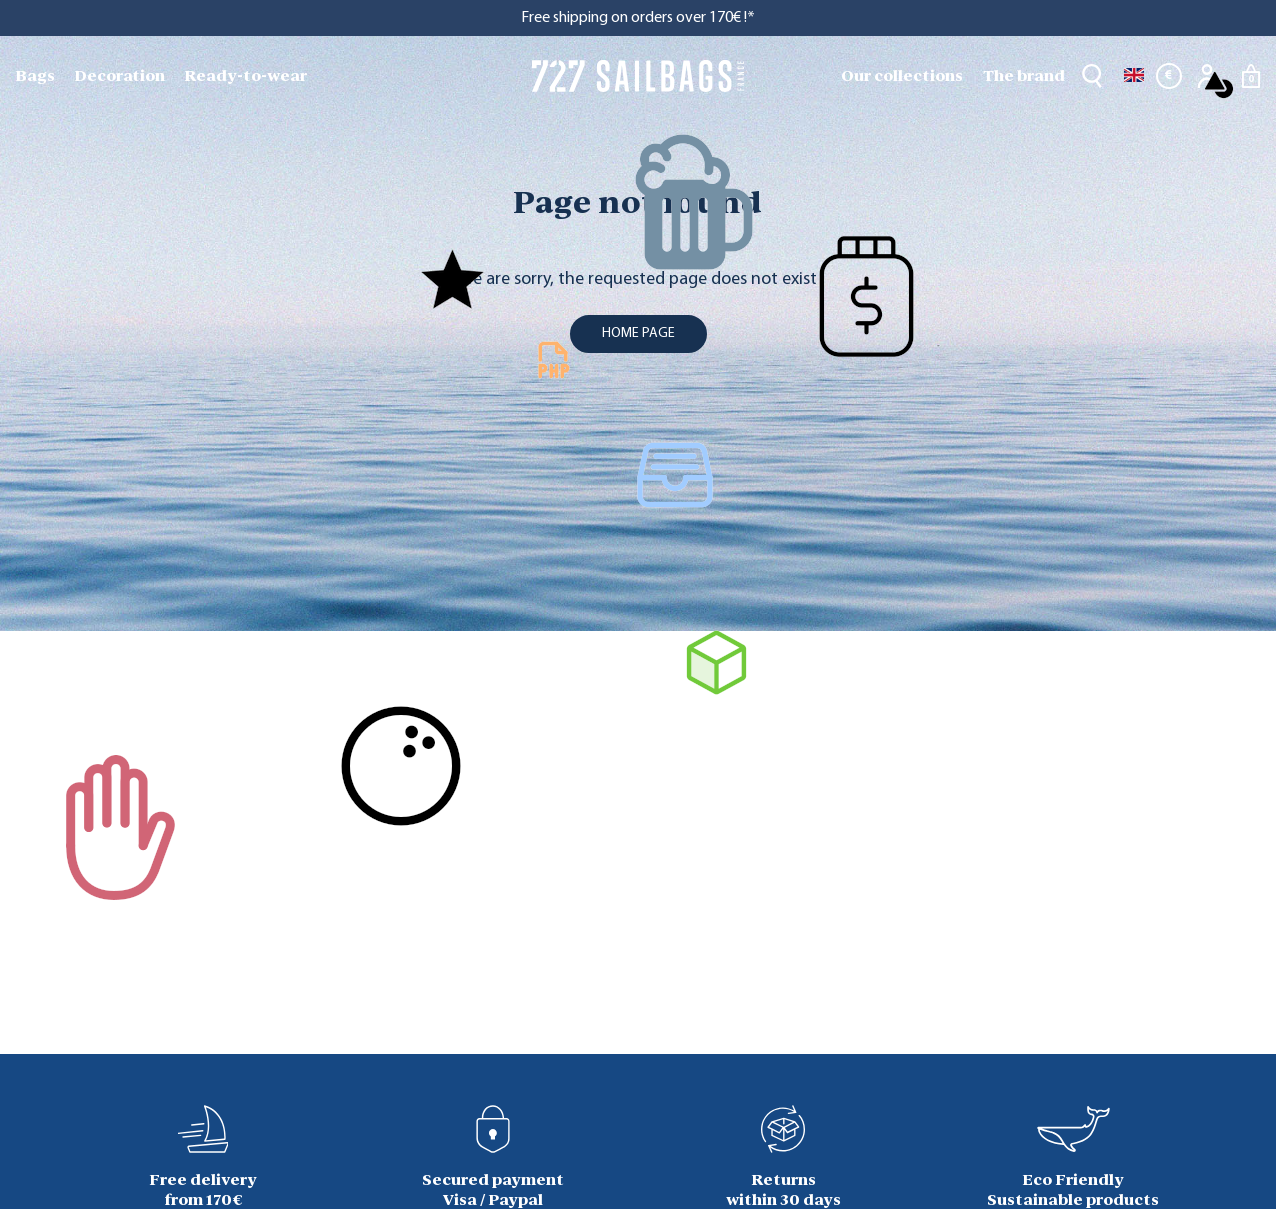 The image size is (1276, 1209). I want to click on view 3D model or object, so click(716, 662).